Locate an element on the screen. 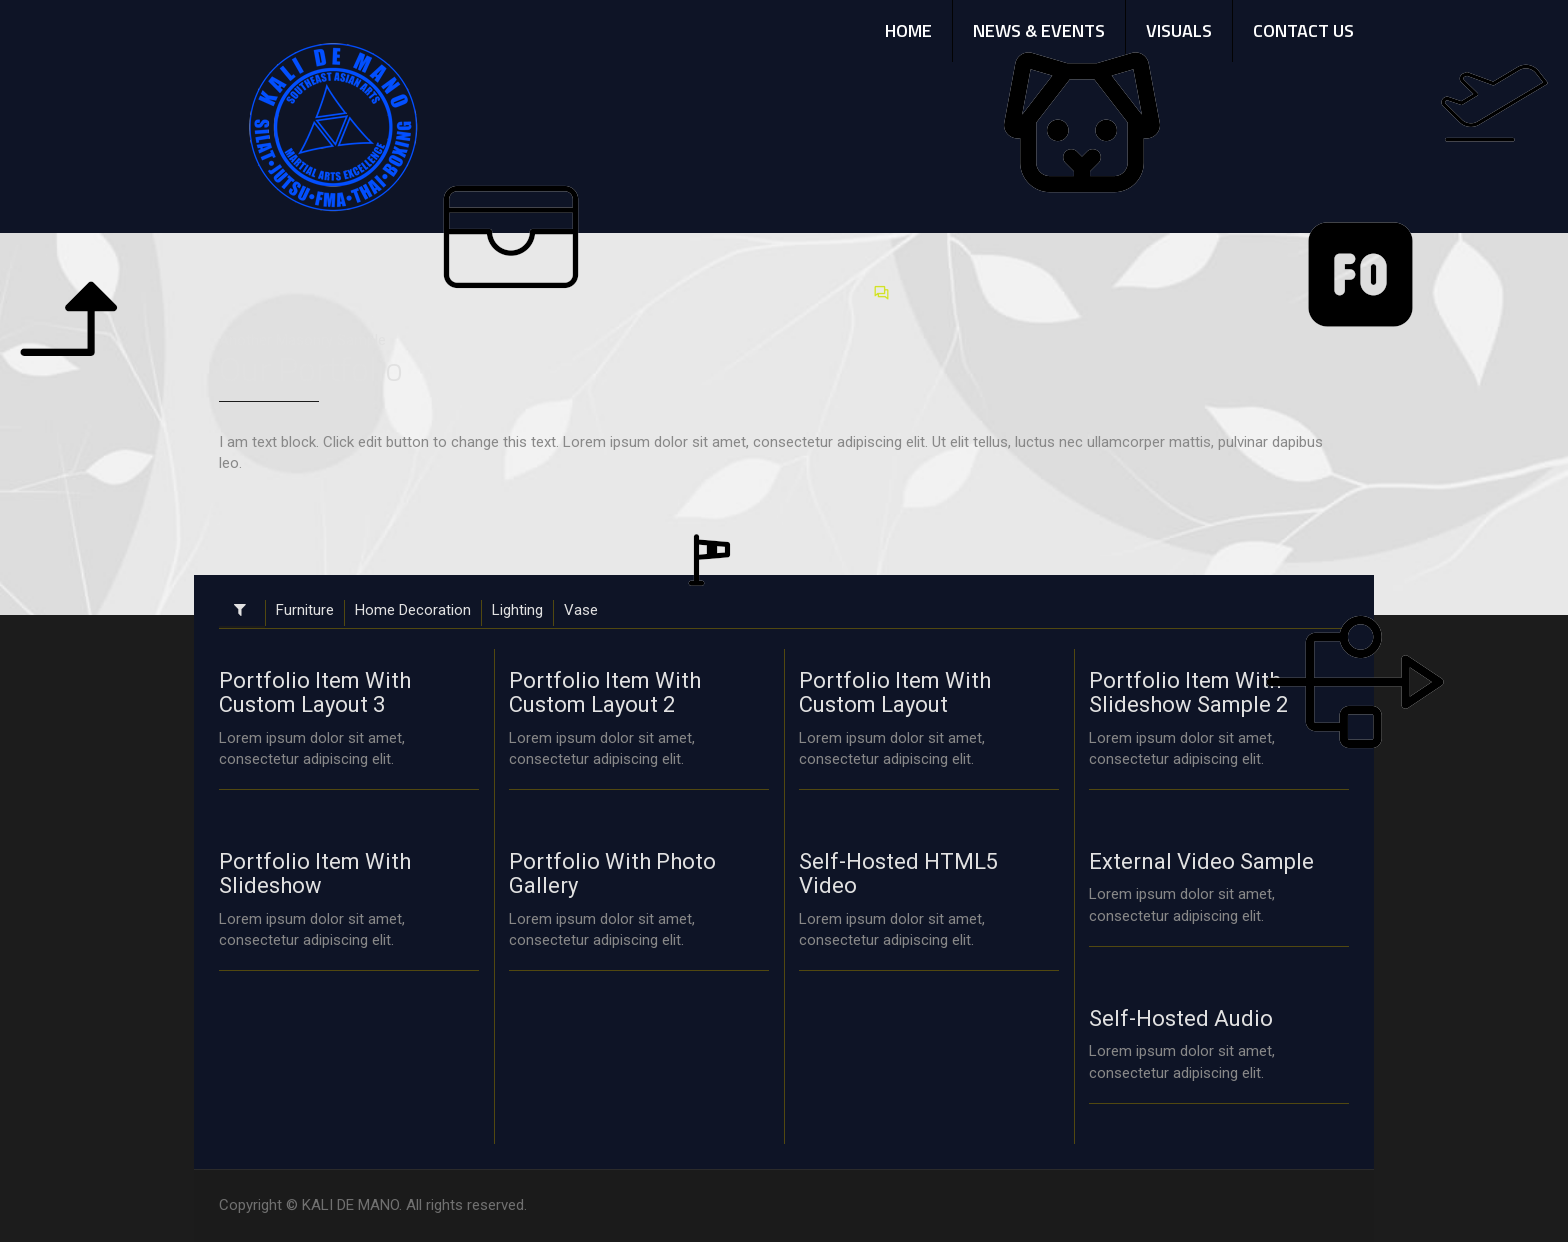 The height and width of the screenshot is (1242, 1568). view current wind conditions is located at coordinates (712, 560).